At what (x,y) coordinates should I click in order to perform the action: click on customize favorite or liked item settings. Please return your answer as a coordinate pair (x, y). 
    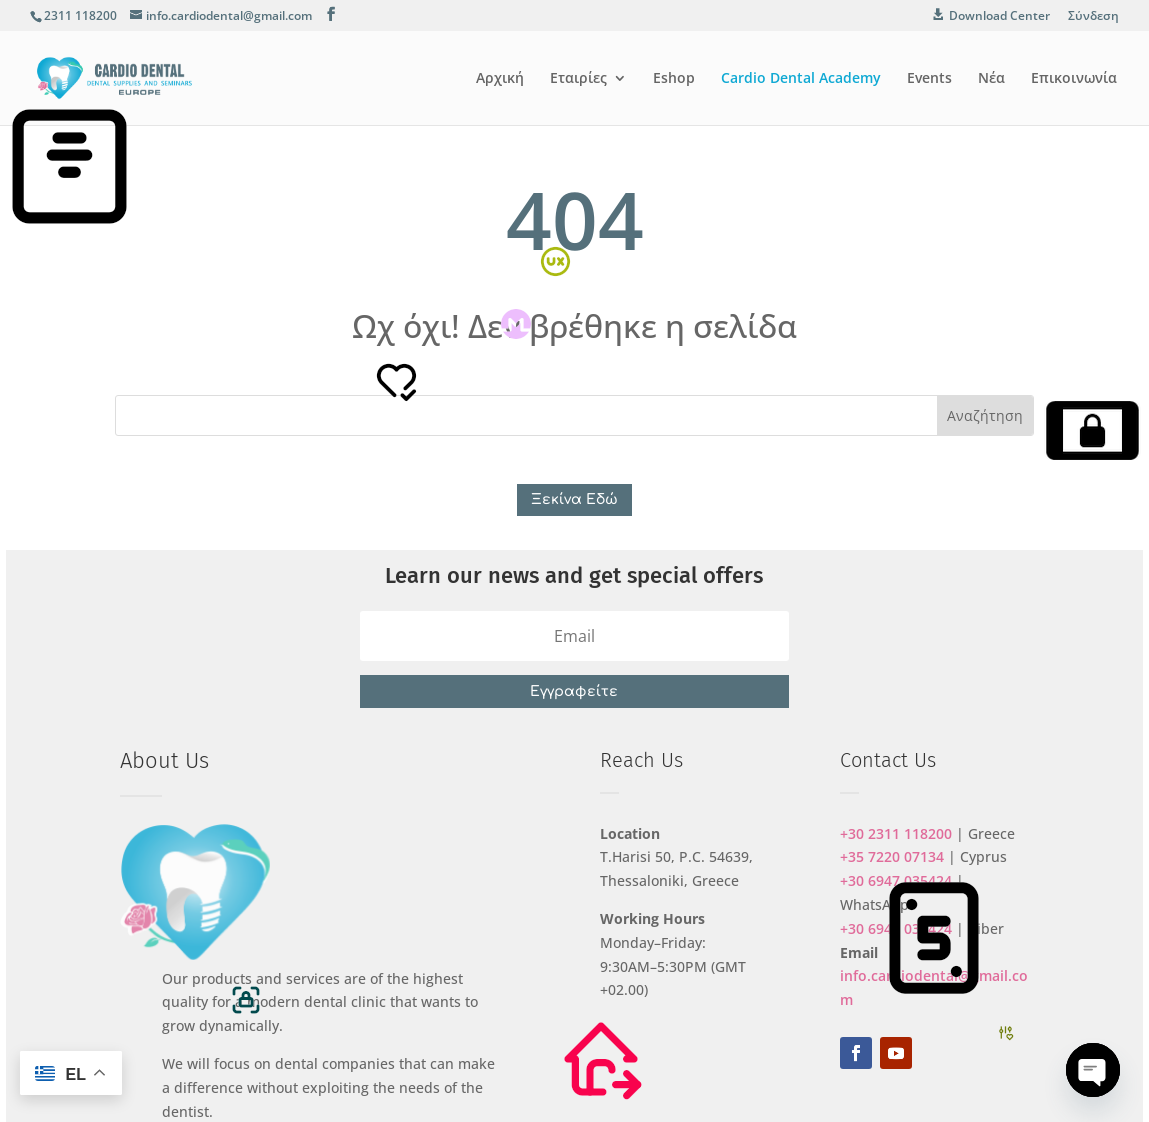
    Looking at the image, I should click on (1005, 1032).